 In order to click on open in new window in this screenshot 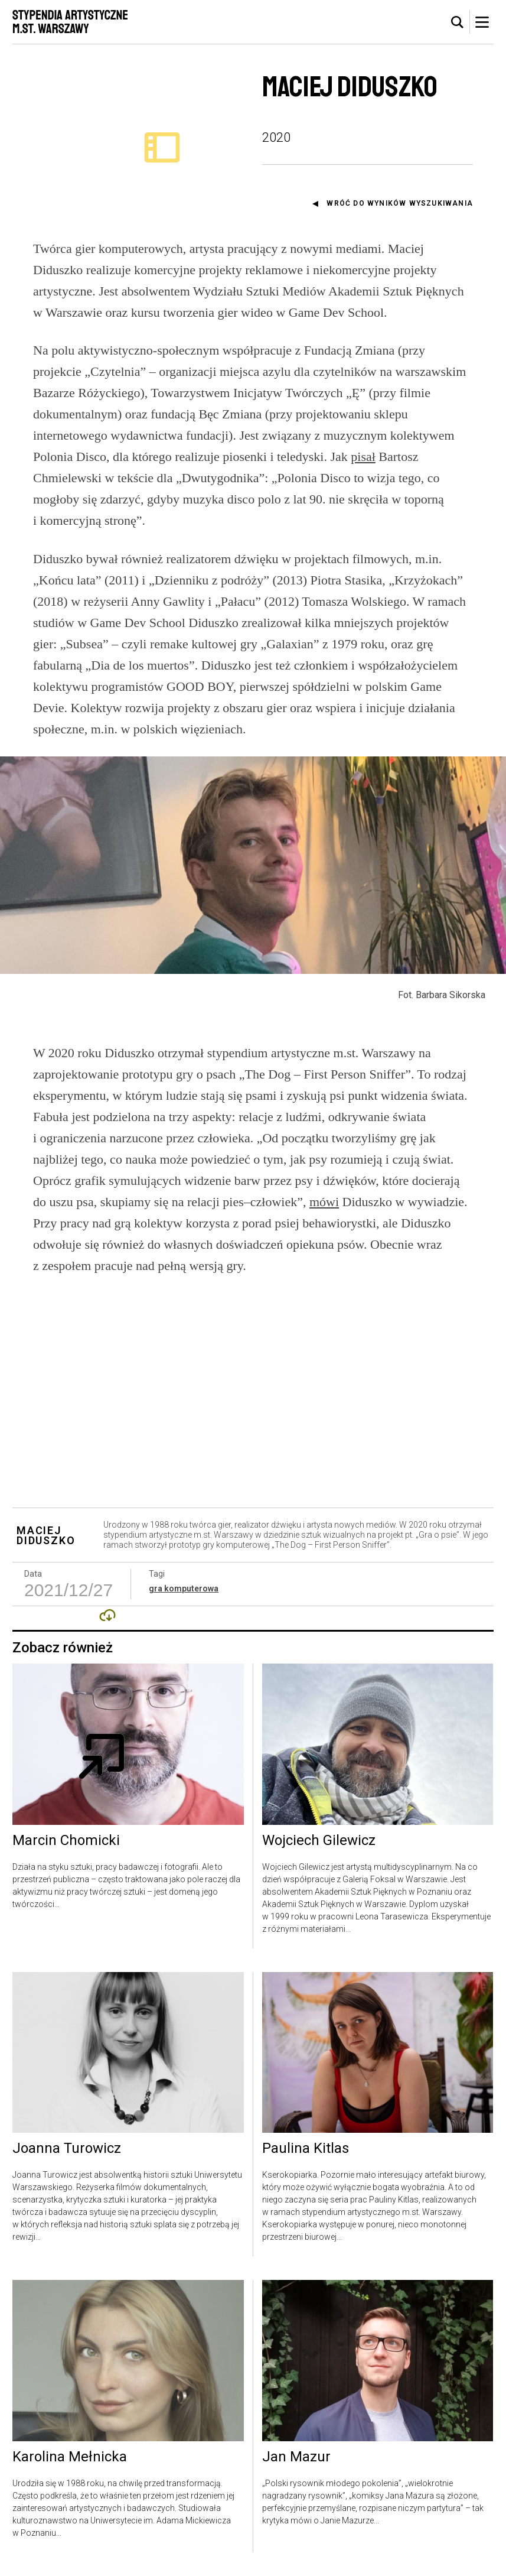, I will do `click(102, 1756)`.